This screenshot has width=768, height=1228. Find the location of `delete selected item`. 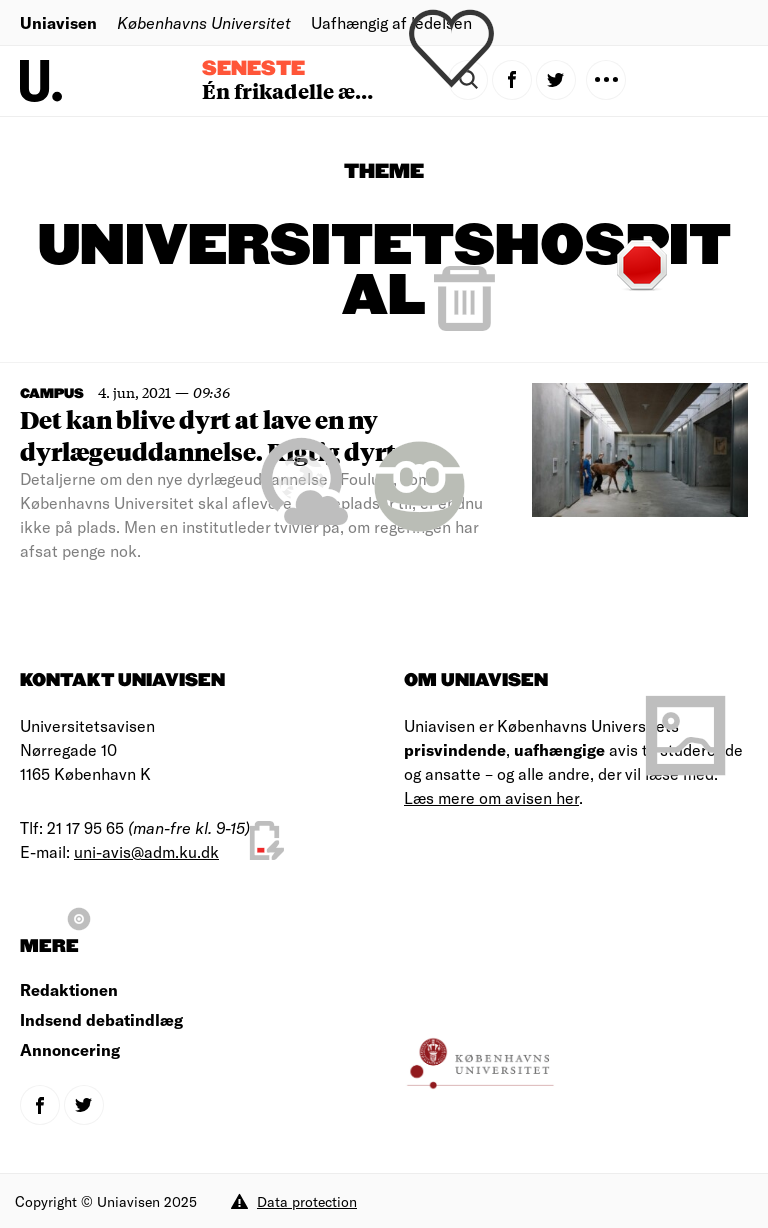

delete selected item is located at coordinates (466, 298).